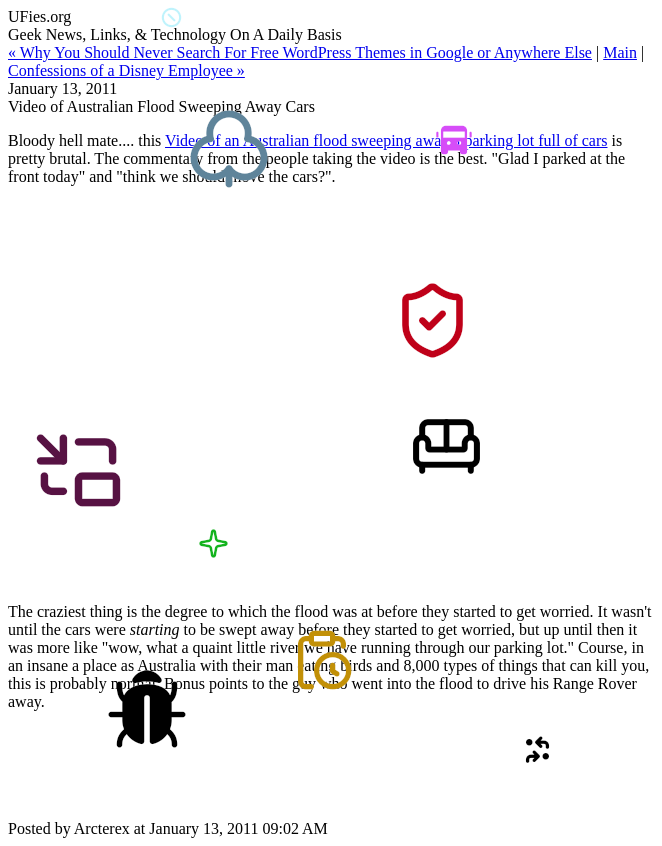 The width and height of the screenshot is (662, 846). What do you see at coordinates (229, 149) in the screenshot?
I see `playing card suit symbol for clubs` at bounding box center [229, 149].